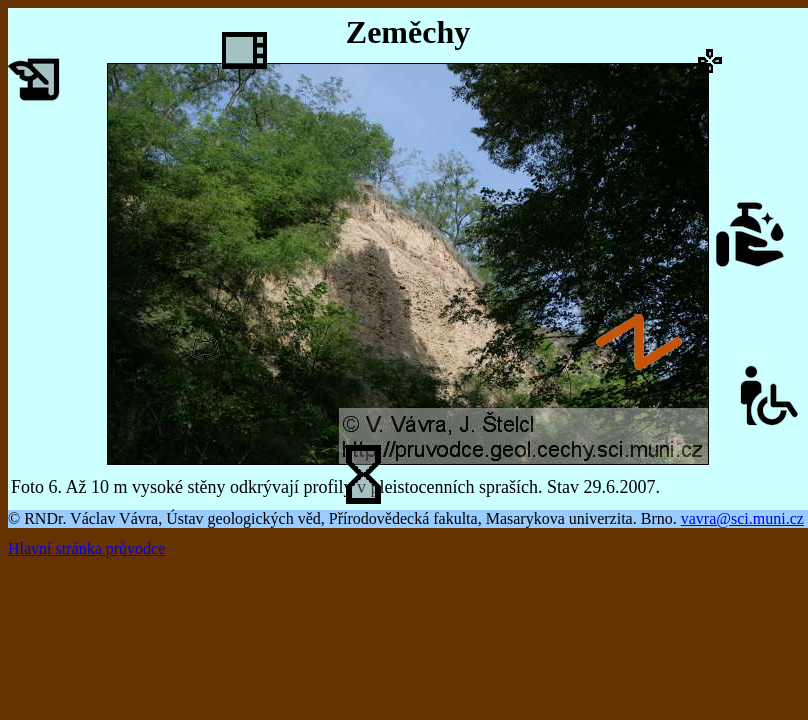  Describe the element at coordinates (767, 395) in the screenshot. I see `wheelchair accessible pickup location` at that location.